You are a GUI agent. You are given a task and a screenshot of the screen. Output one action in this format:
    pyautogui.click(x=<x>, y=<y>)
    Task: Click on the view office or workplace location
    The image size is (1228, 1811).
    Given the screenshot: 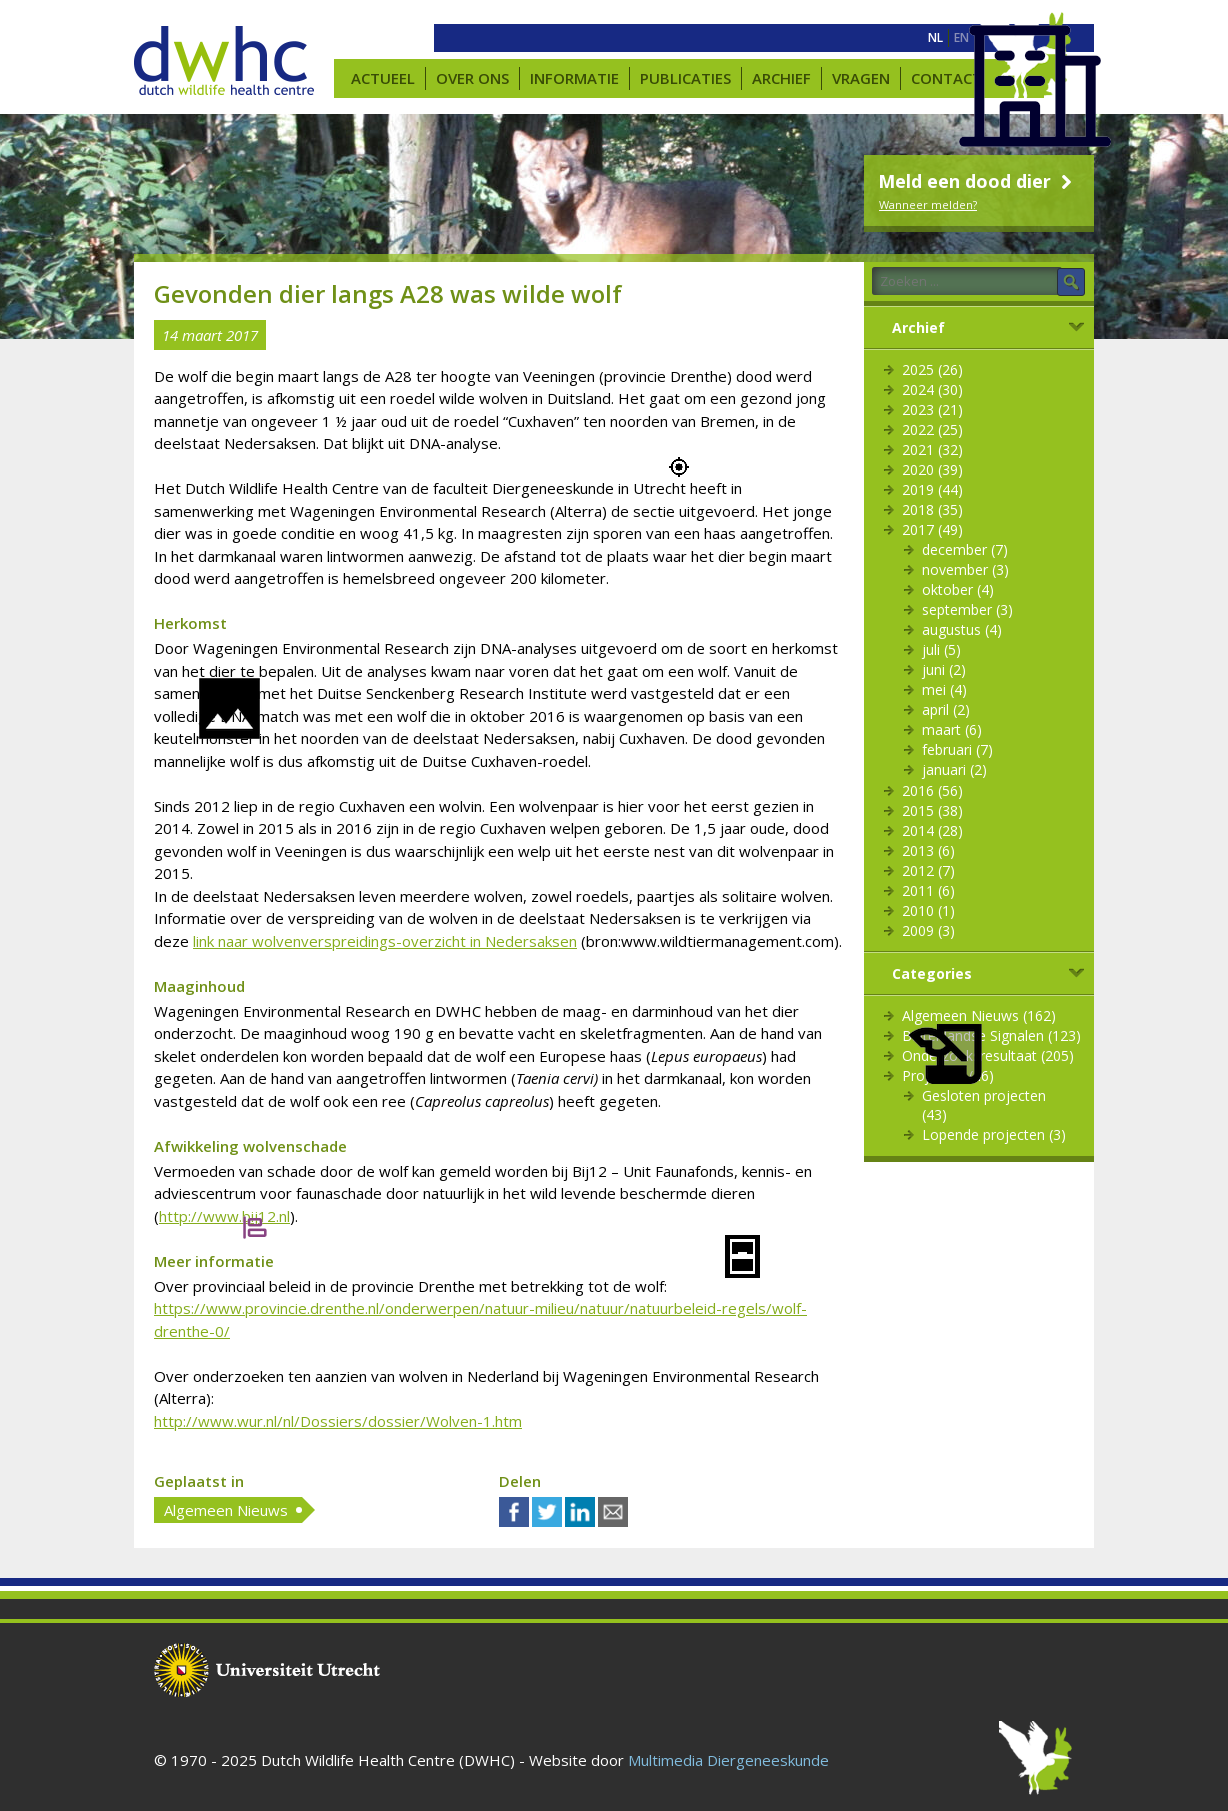 What is the action you would take?
    pyautogui.click(x=1030, y=86)
    